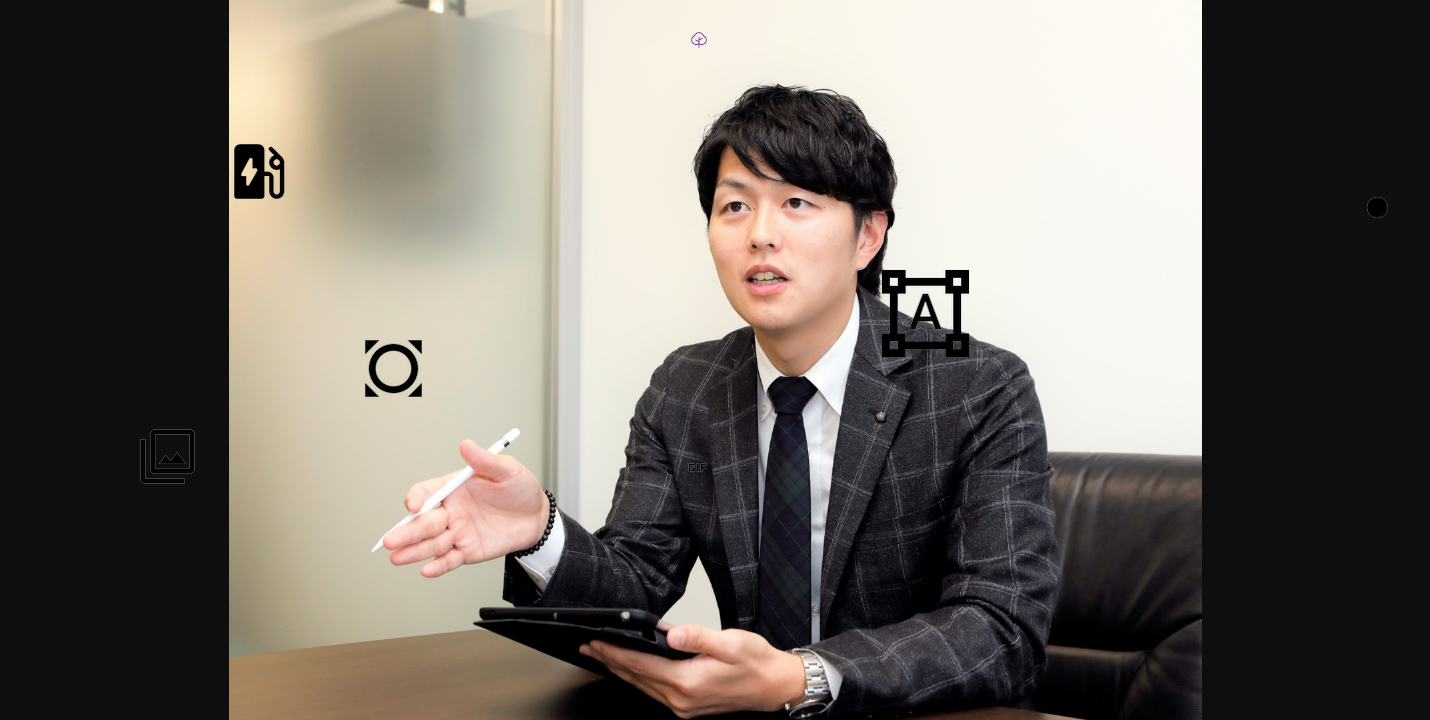 The height and width of the screenshot is (720, 1430). Describe the element at coordinates (697, 467) in the screenshot. I see `insert a GIF into a message or post` at that location.